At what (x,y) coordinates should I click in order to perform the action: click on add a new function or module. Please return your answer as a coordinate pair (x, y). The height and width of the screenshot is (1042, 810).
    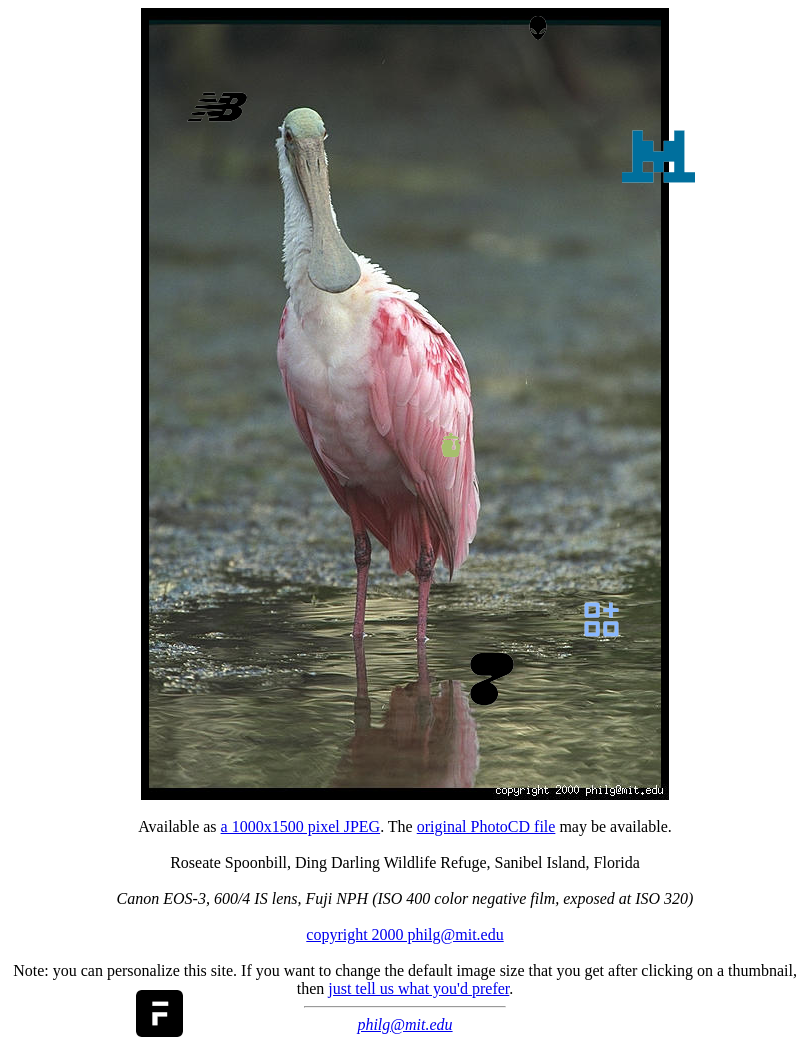
    Looking at the image, I should click on (601, 619).